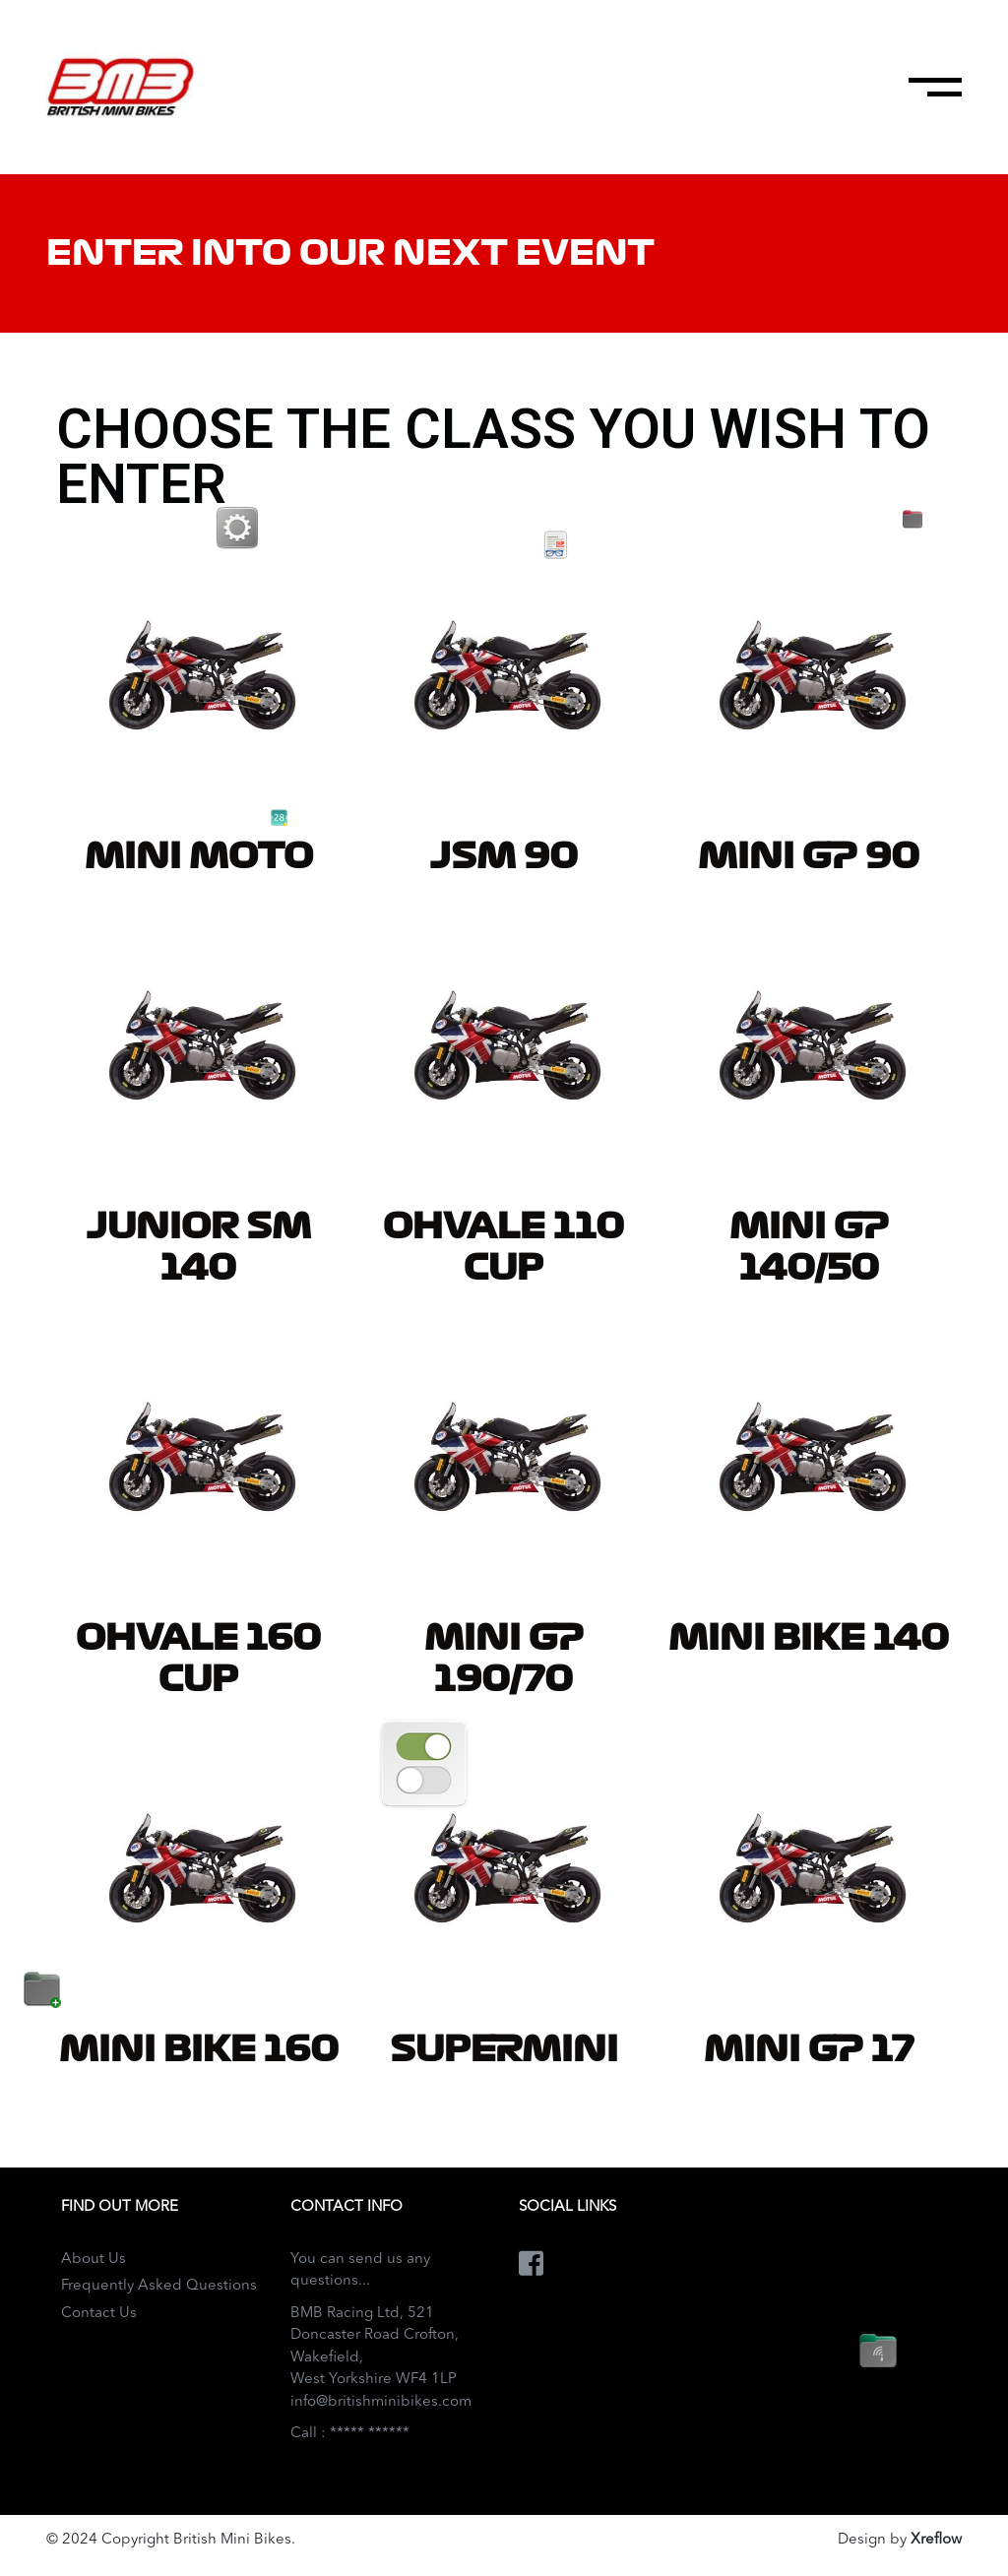  Describe the element at coordinates (279, 817) in the screenshot. I see `indicates an upcoming appointment or event` at that location.